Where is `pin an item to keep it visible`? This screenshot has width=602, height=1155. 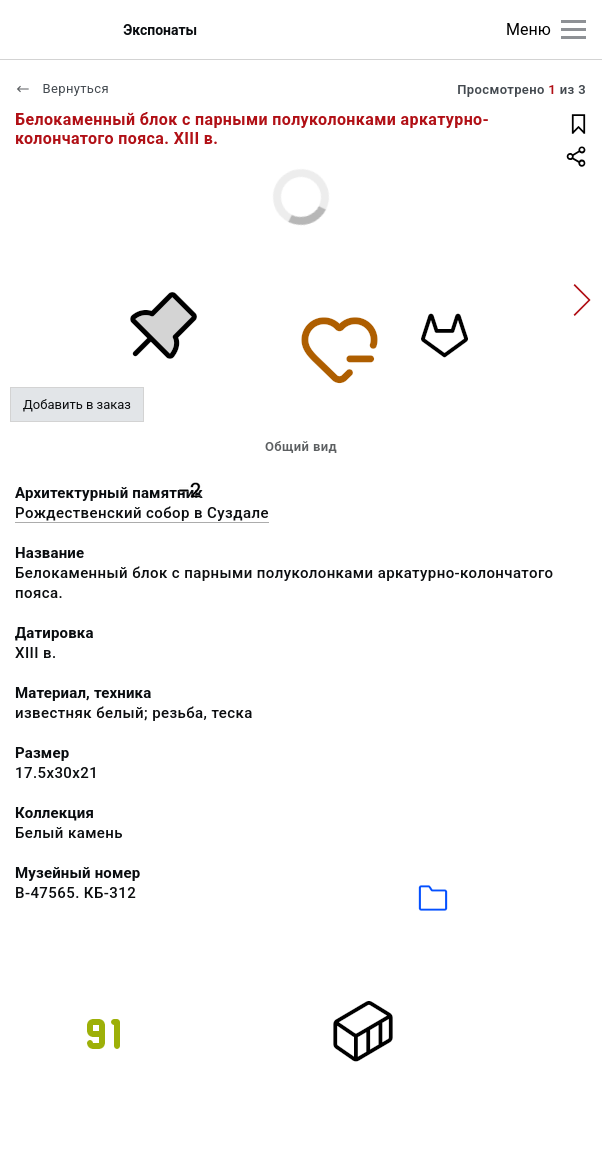 pin an item to keep it visible is located at coordinates (161, 328).